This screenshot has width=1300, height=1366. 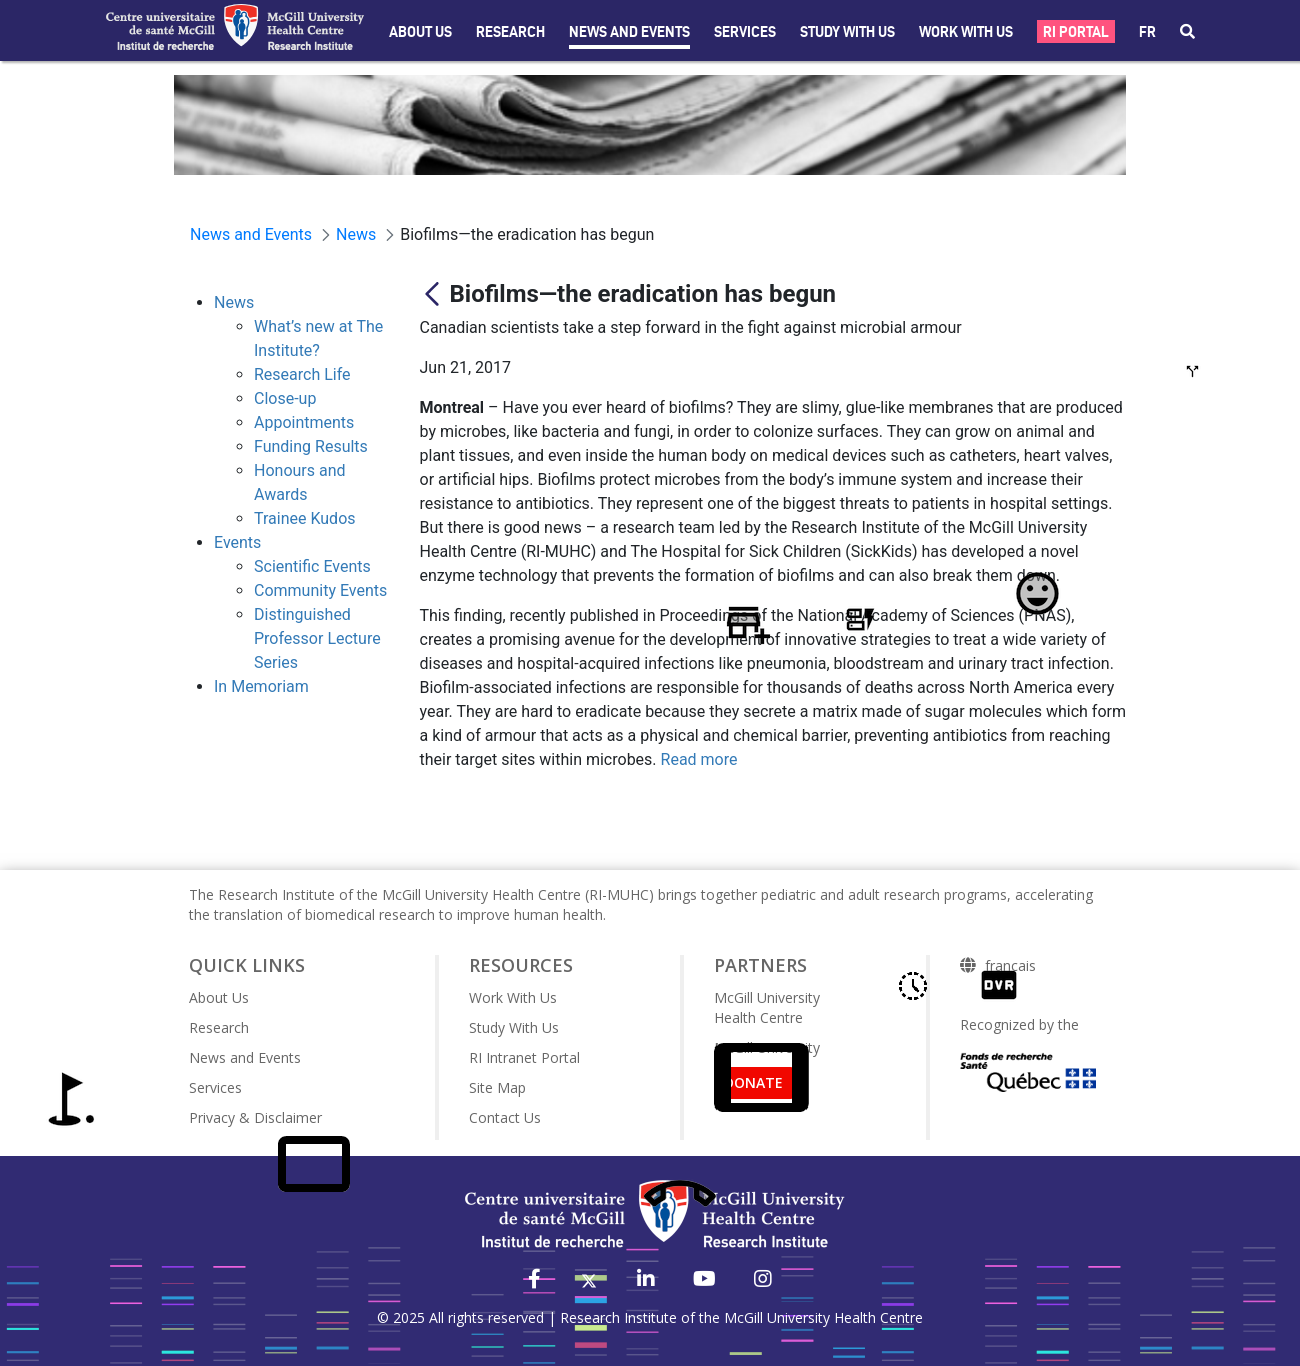 What do you see at coordinates (680, 1195) in the screenshot?
I see `end the current phone call` at bounding box center [680, 1195].